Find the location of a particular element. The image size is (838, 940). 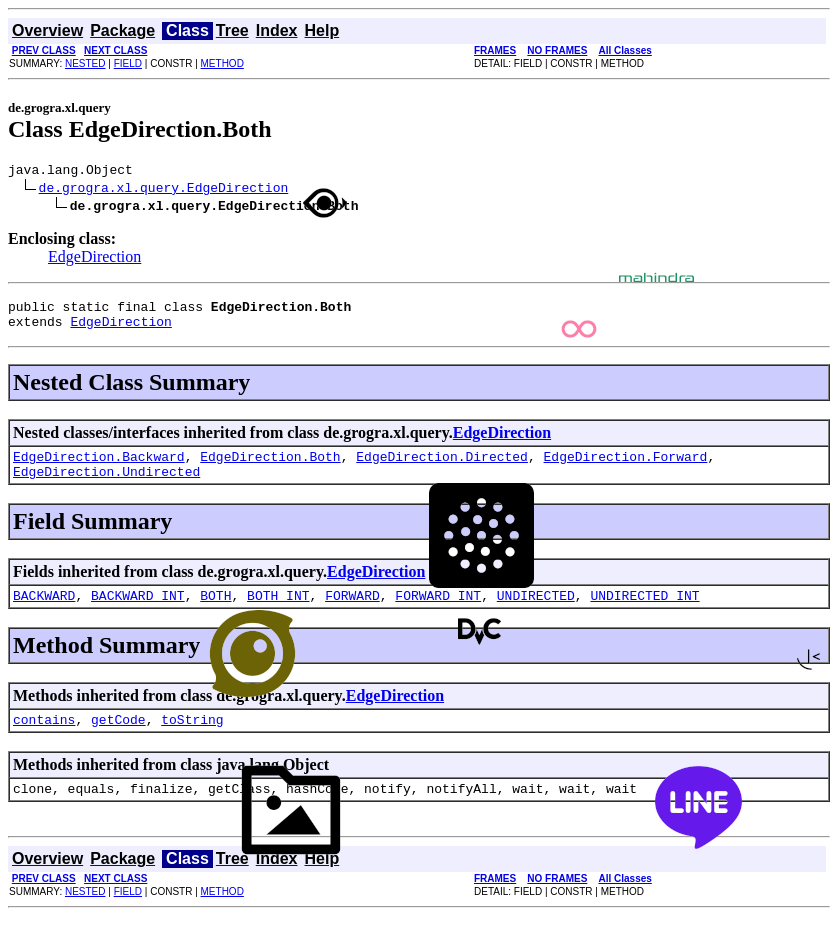

Mahindra company logo is located at coordinates (656, 277).